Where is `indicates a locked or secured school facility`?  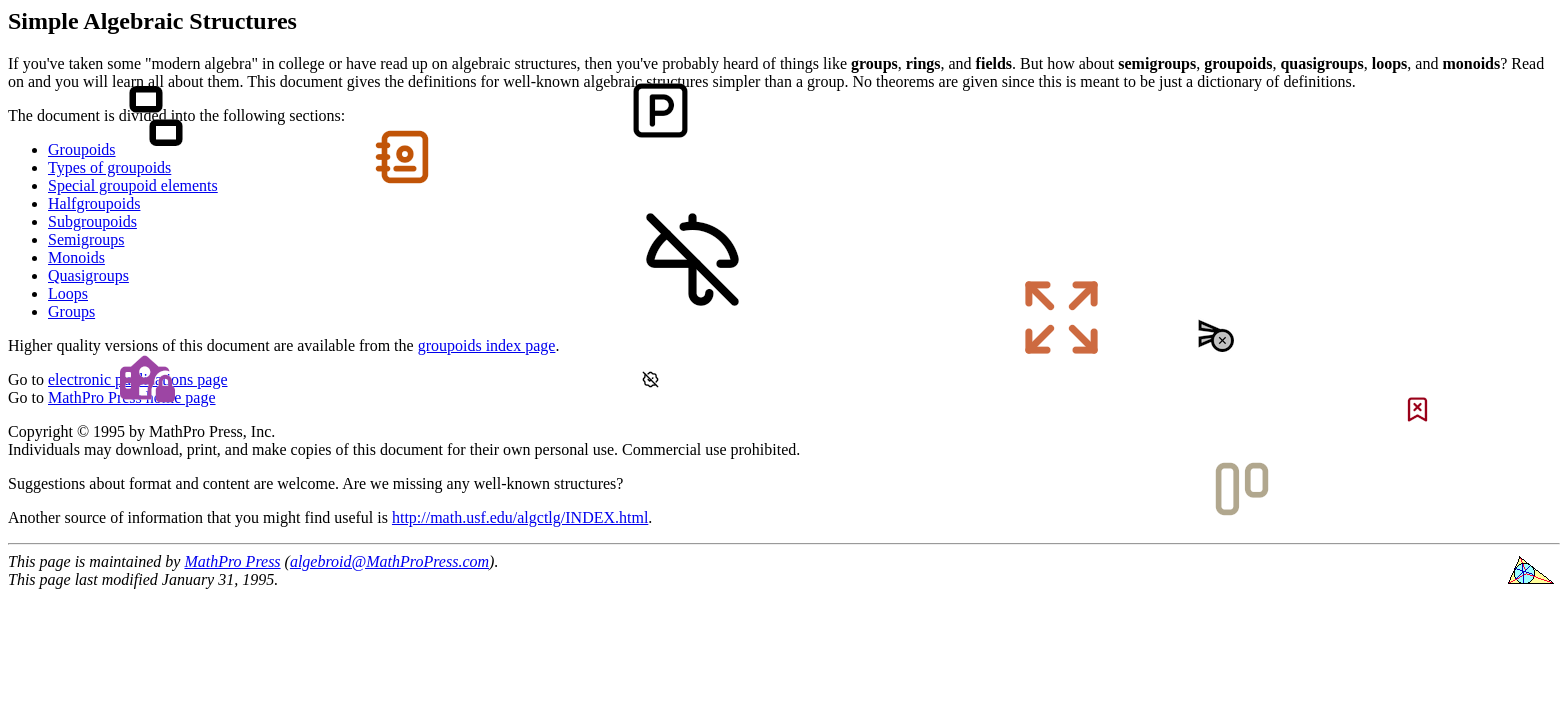 indicates a locked or secured school facility is located at coordinates (147, 377).